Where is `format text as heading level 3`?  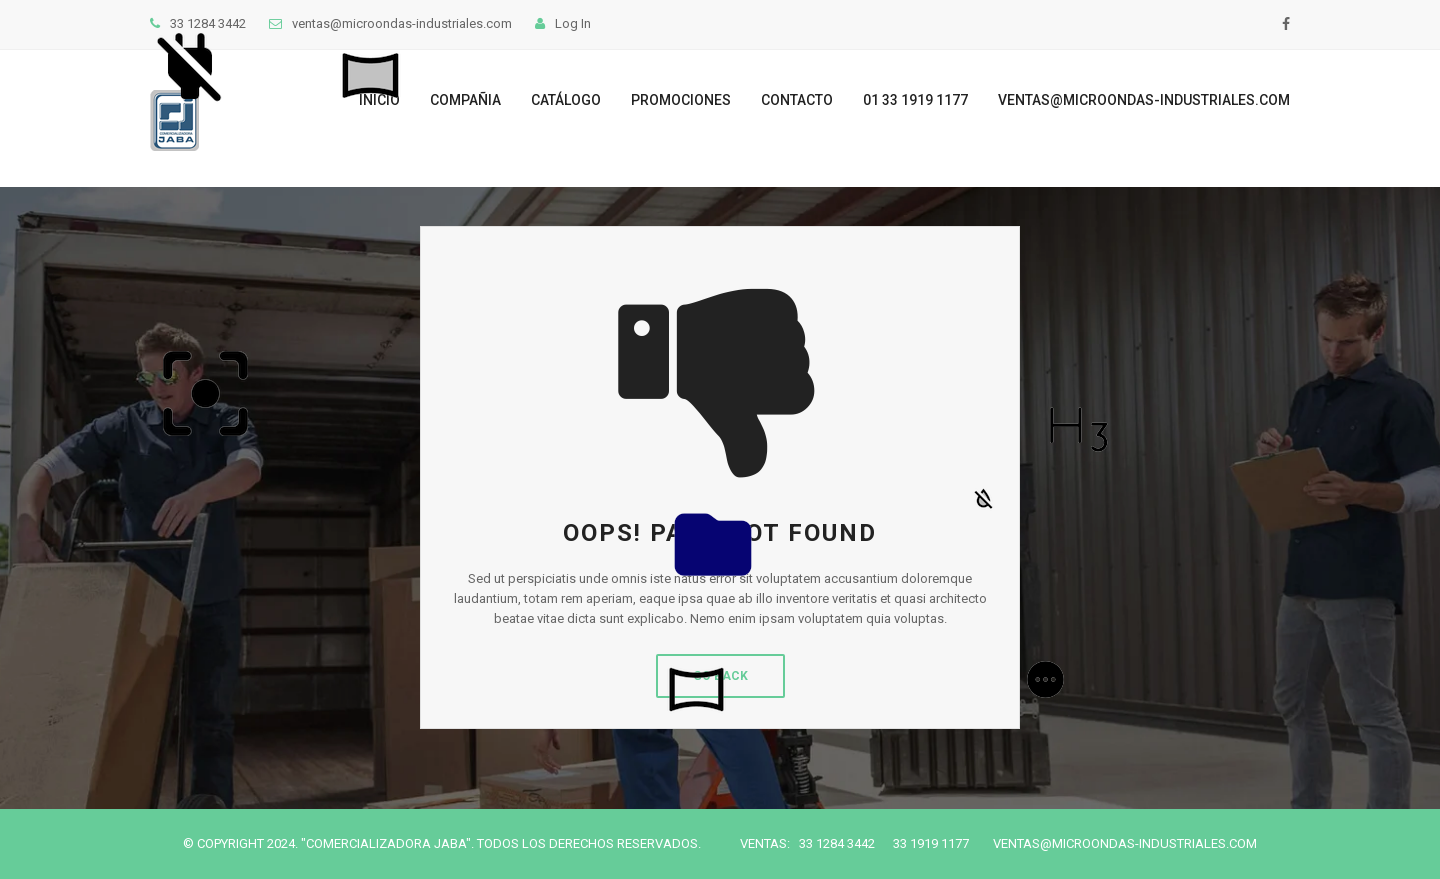 format text as heading level 3 is located at coordinates (1075, 428).